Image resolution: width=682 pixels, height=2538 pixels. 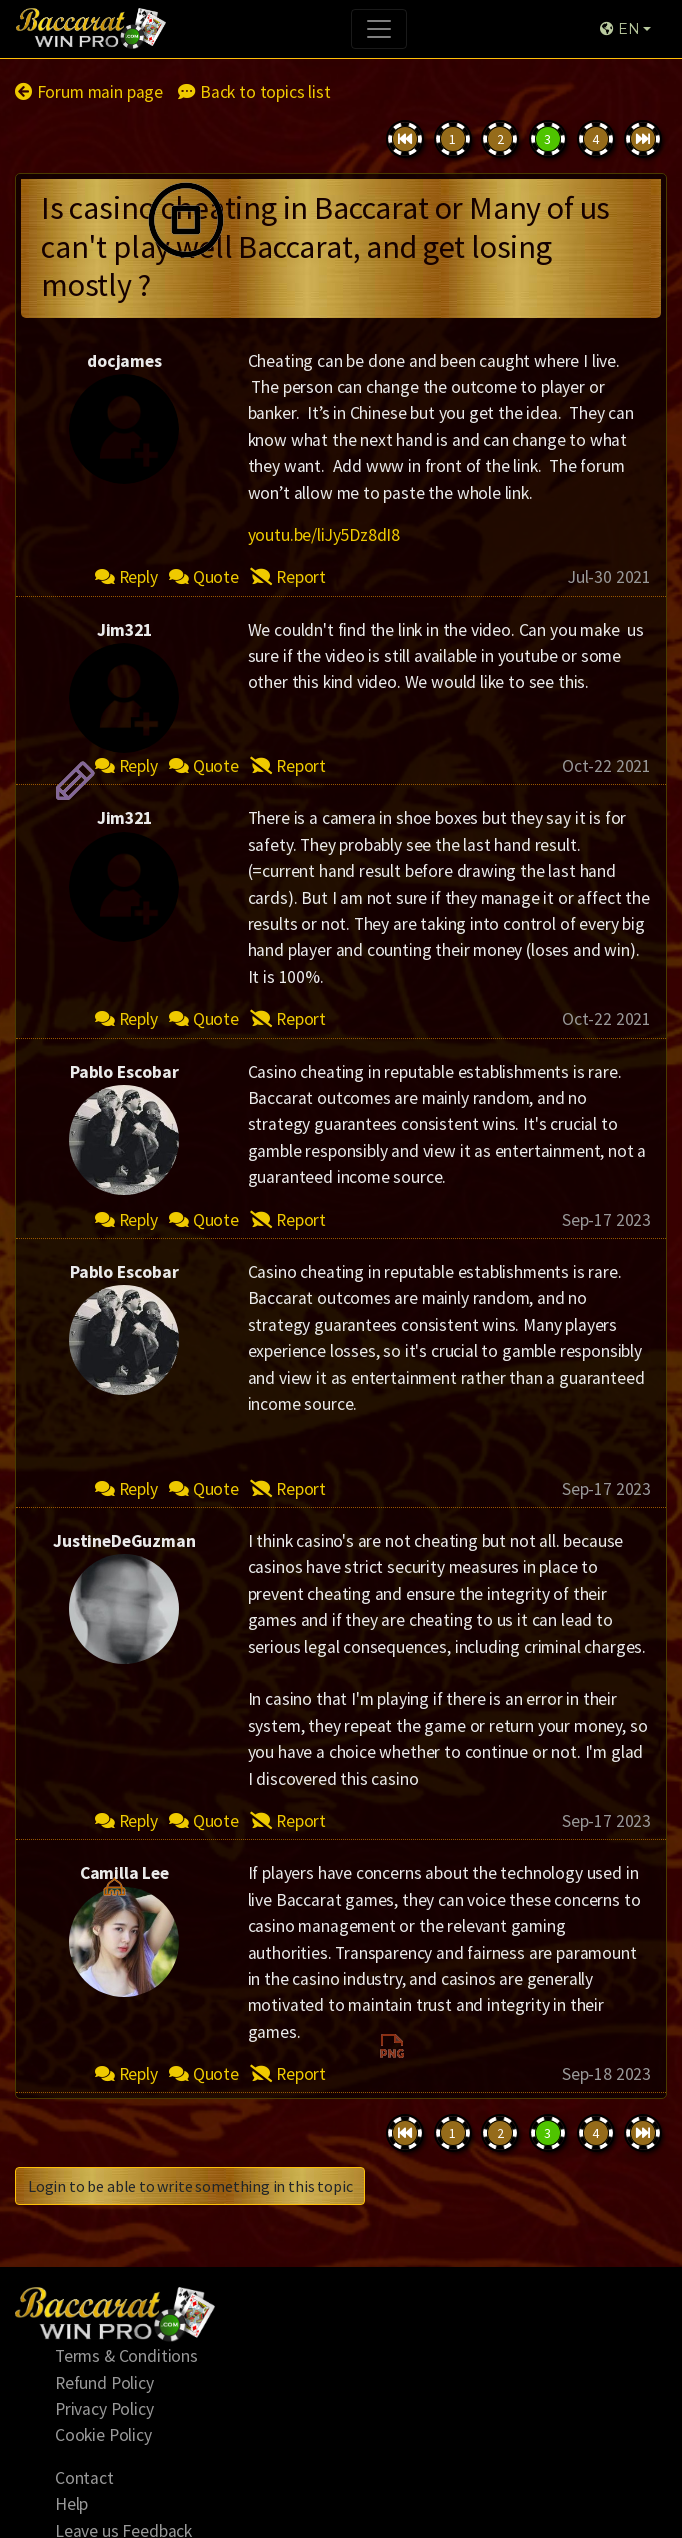 What do you see at coordinates (186, 220) in the screenshot?
I see `stop media playback` at bounding box center [186, 220].